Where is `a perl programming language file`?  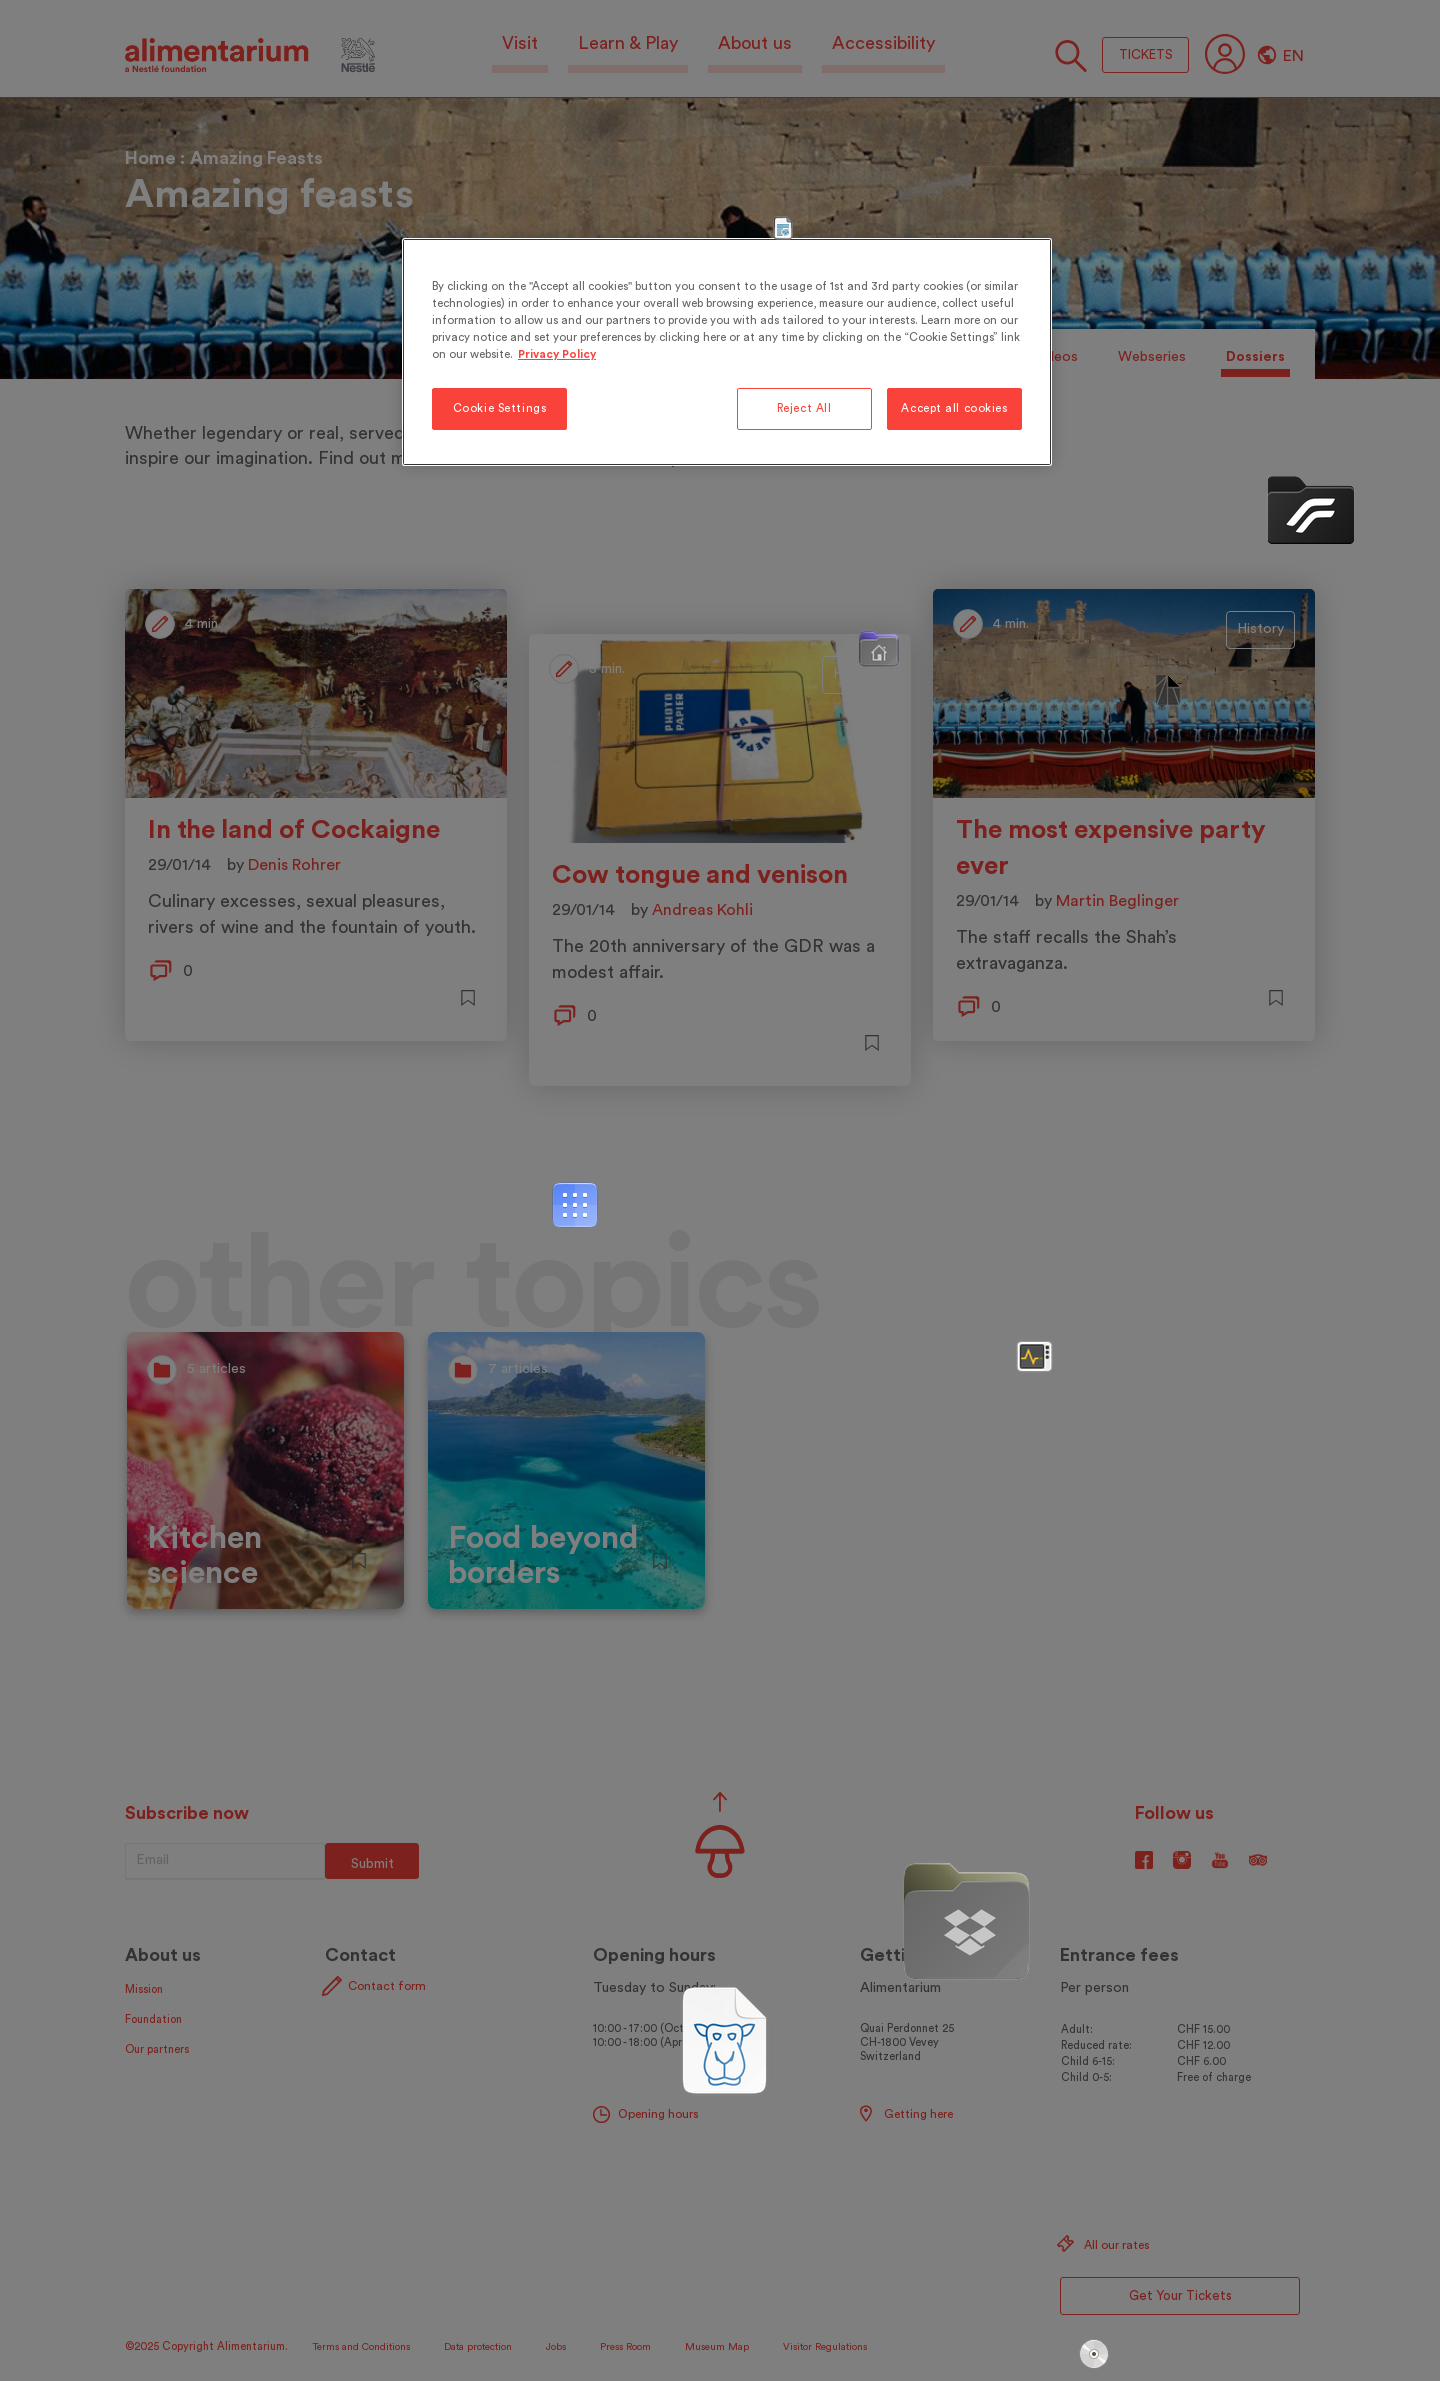 a perl programming language file is located at coordinates (724, 2040).